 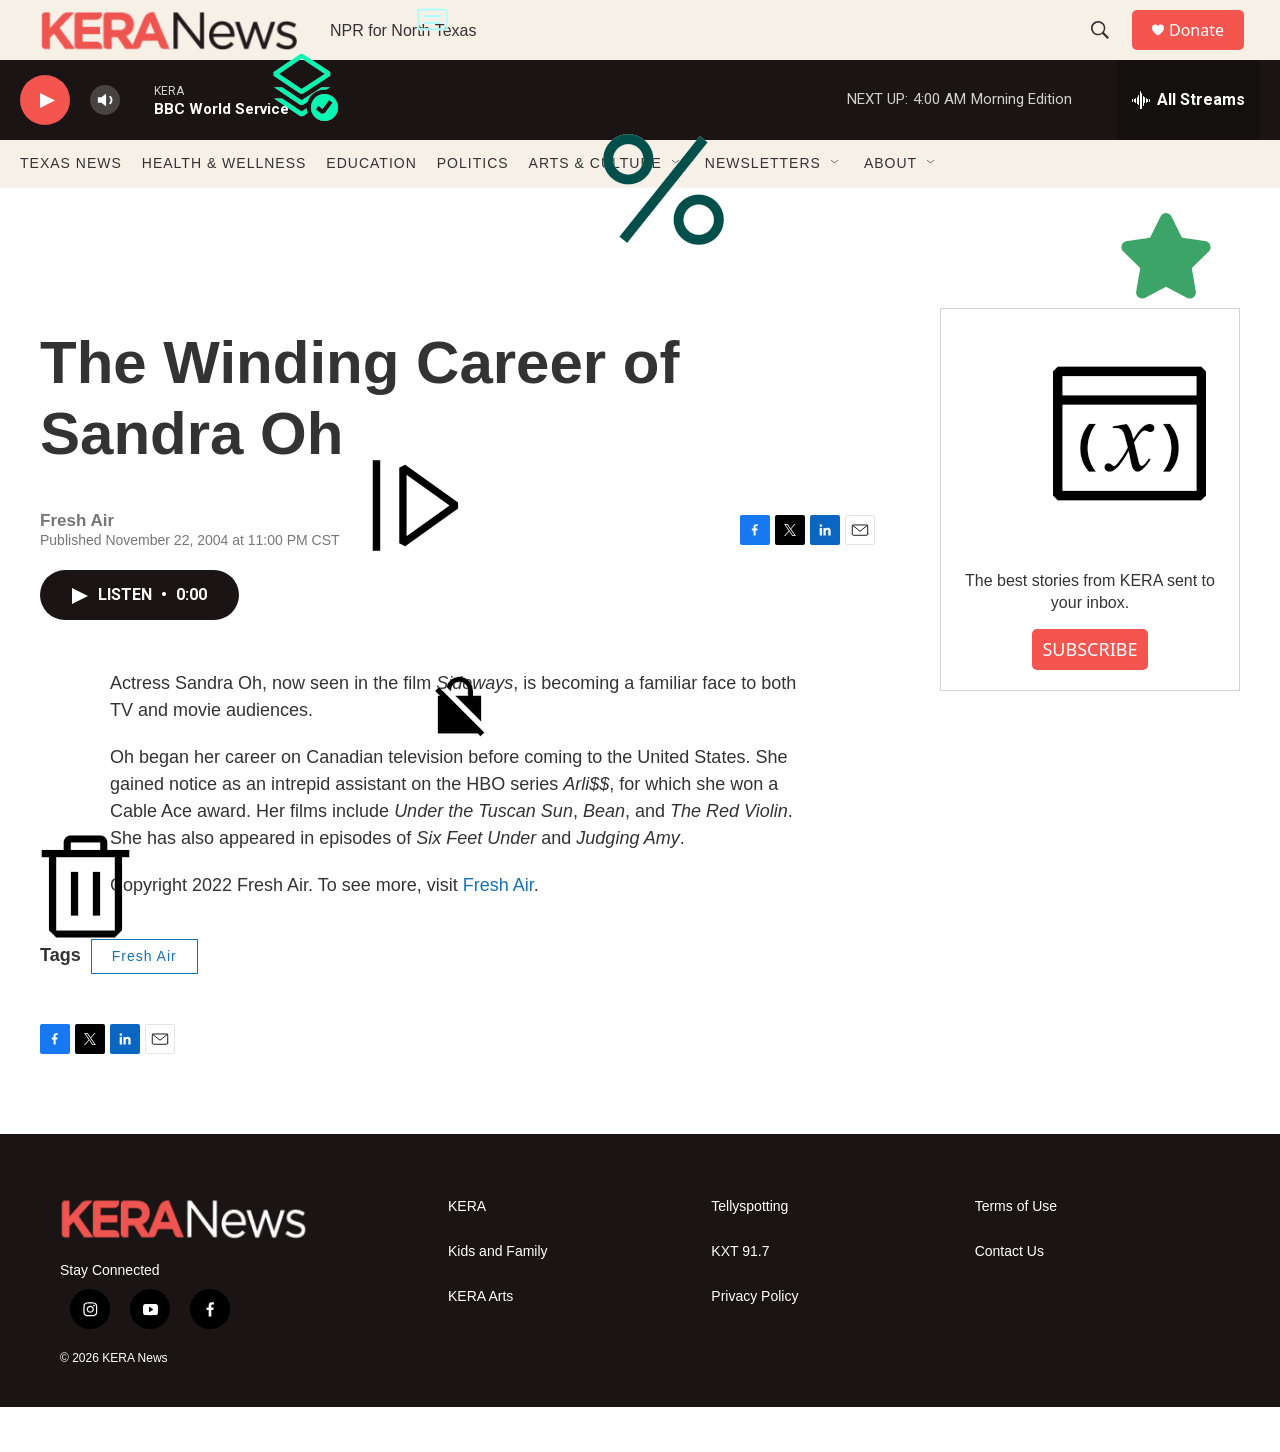 I want to click on view active layers in the editor, so click(x=302, y=85).